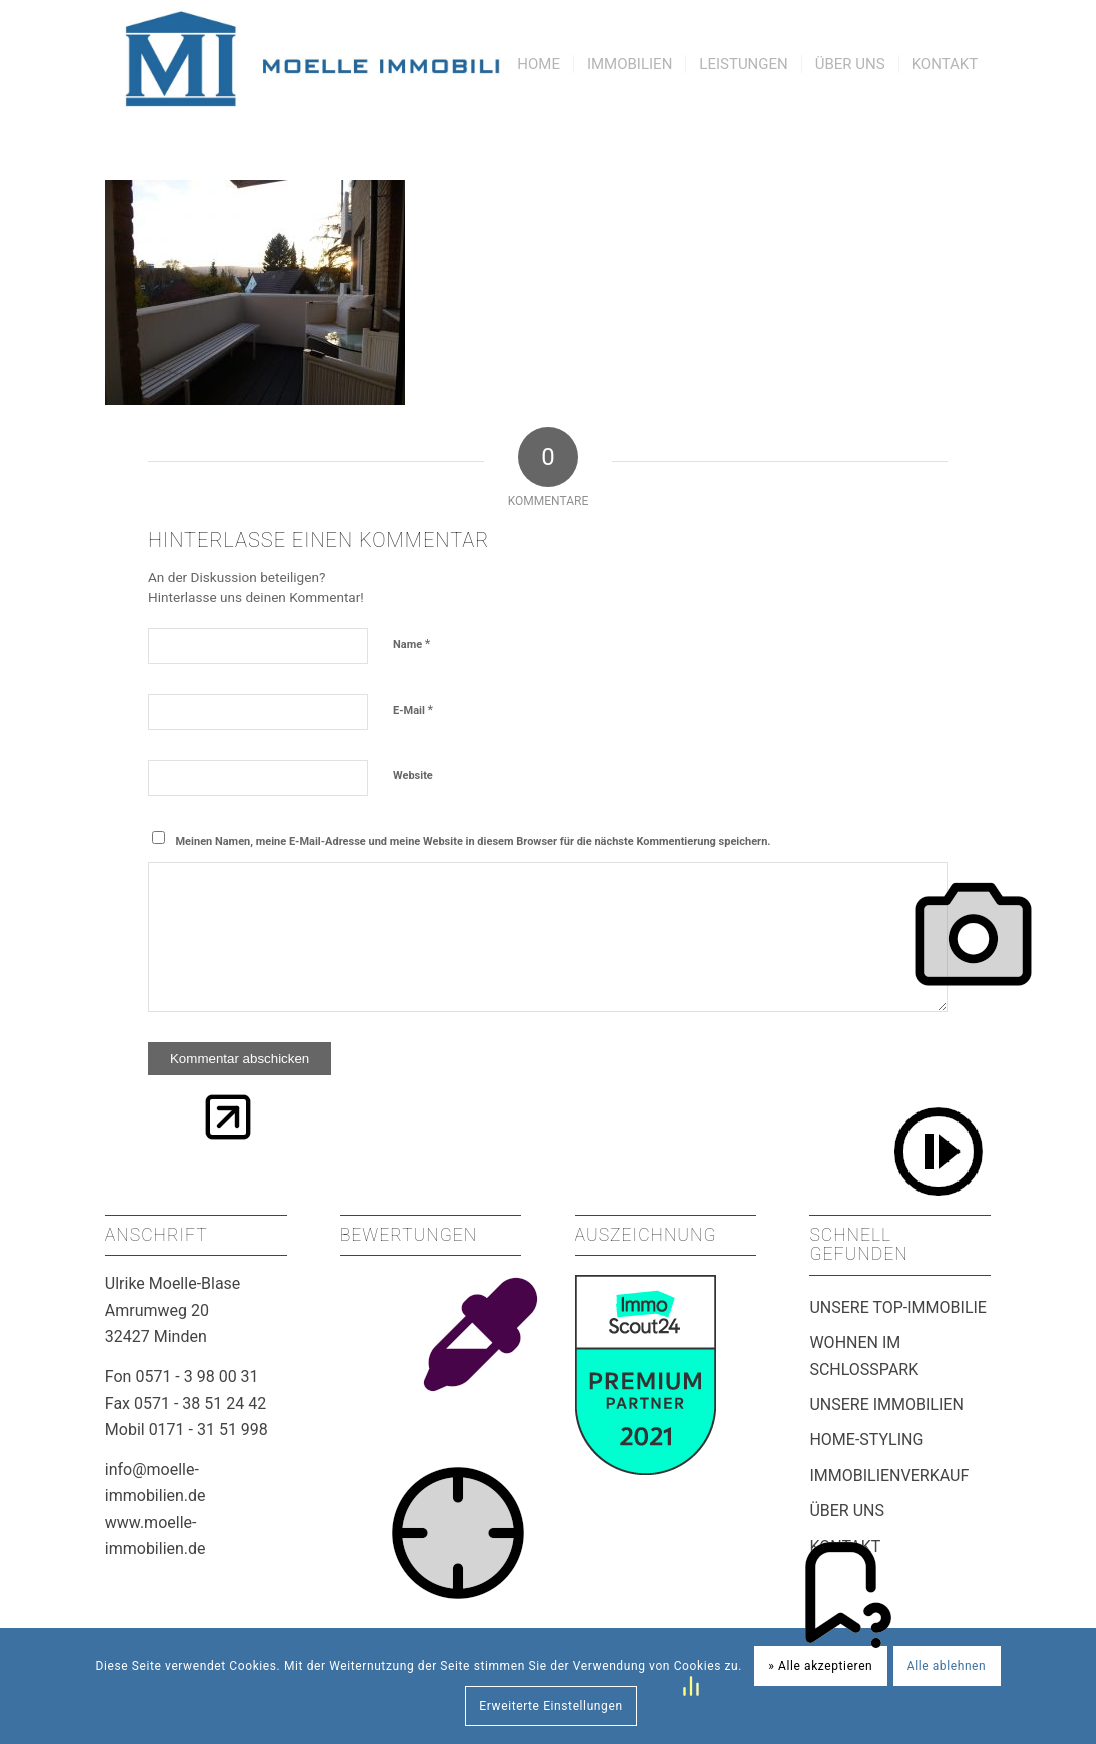  I want to click on access bookmark help or FAQ, so click(840, 1592).